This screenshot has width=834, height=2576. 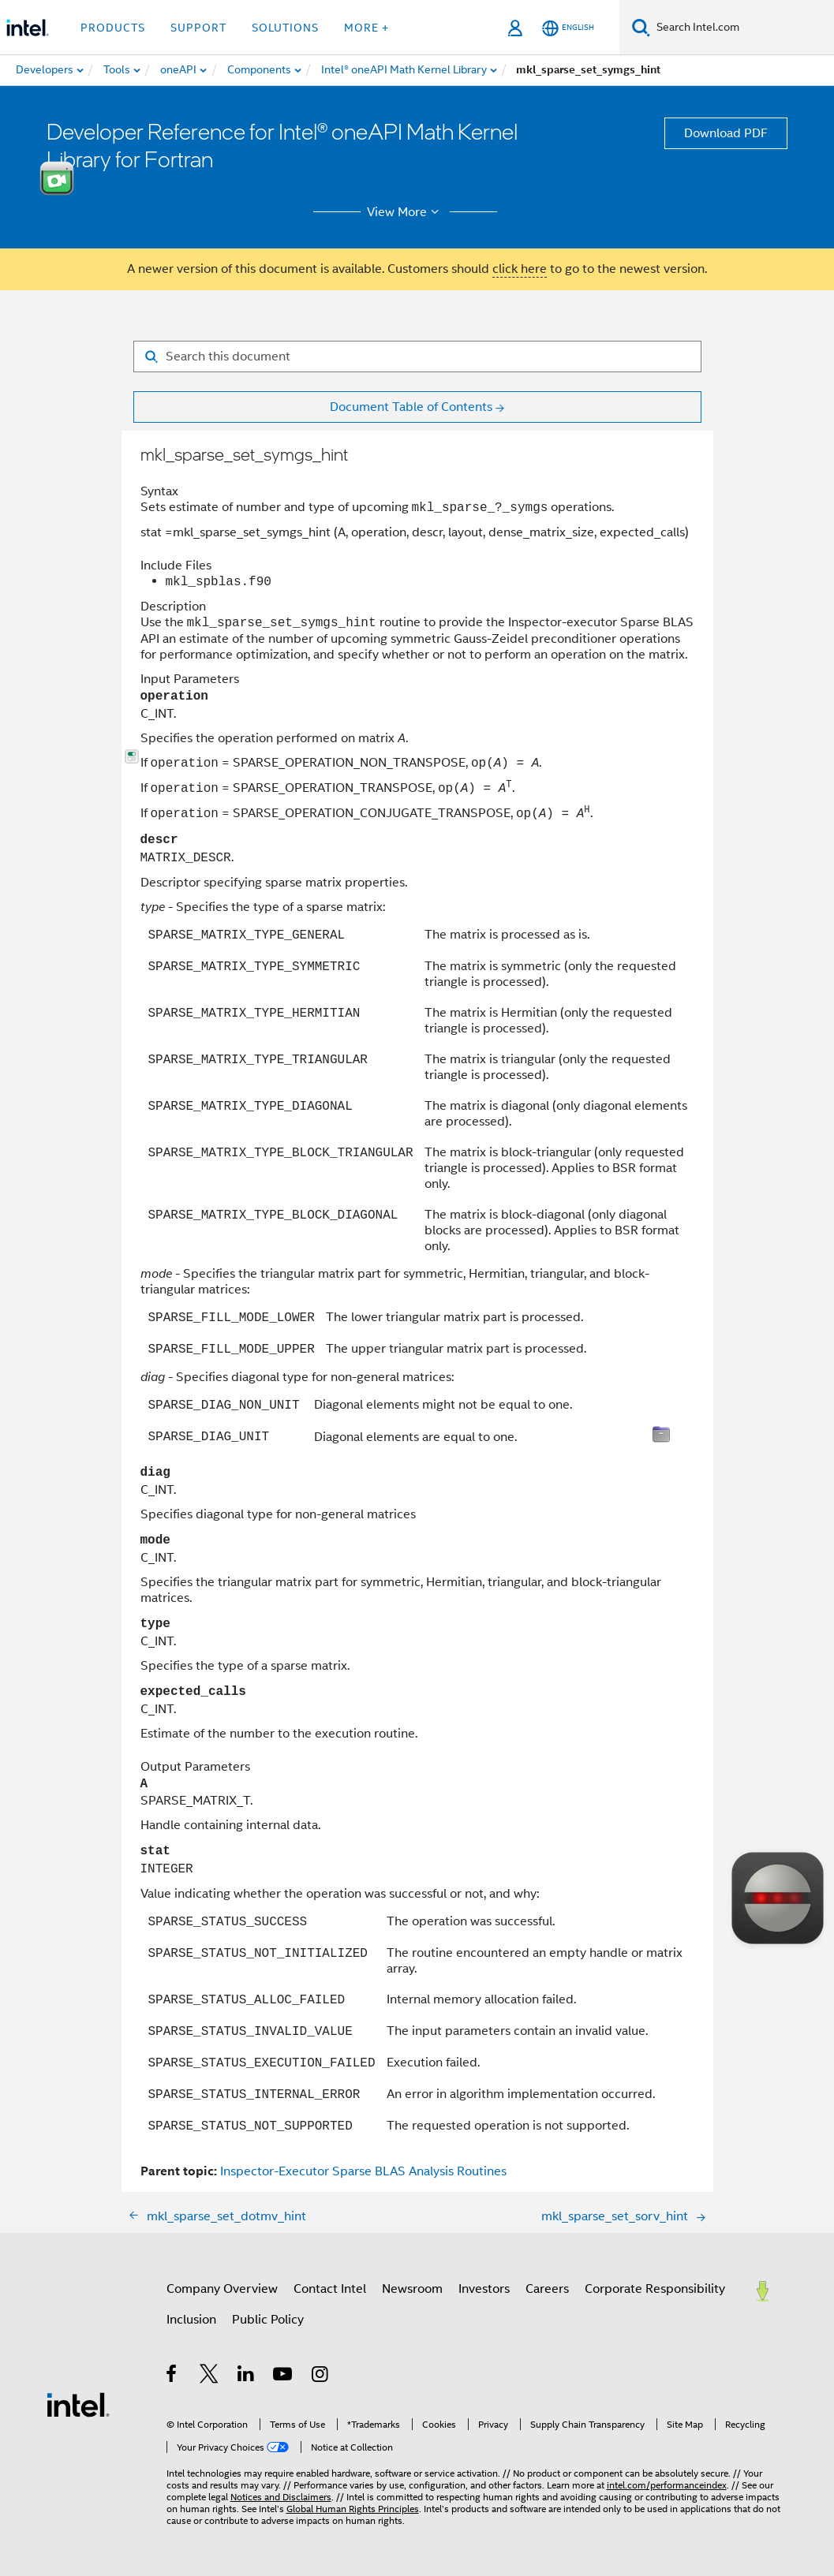 I want to click on open unity tweak tool settings, so click(x=132, y=756).